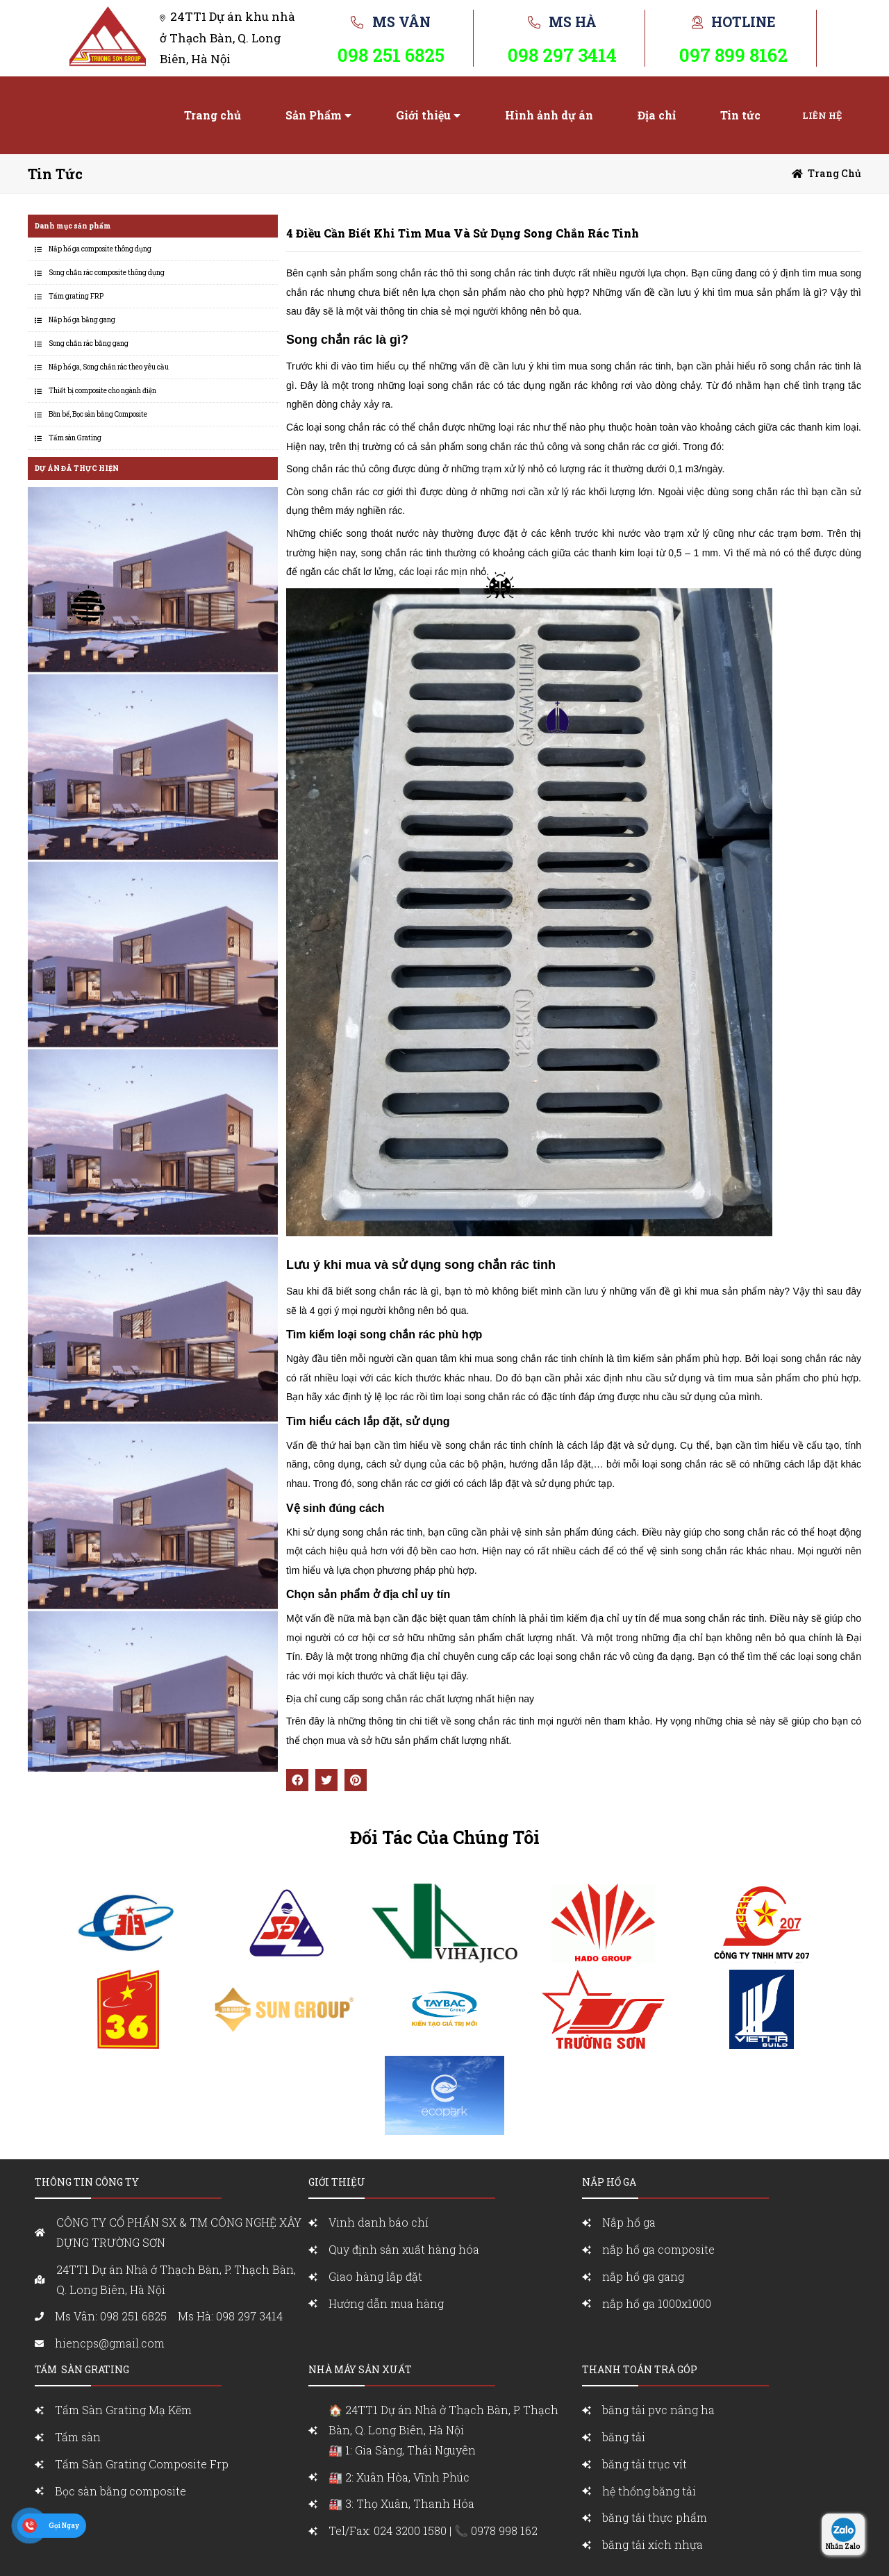  Describe the element at coordinates (88, 604) in the screenshot. I see `view beehive or apiary location` at that location.